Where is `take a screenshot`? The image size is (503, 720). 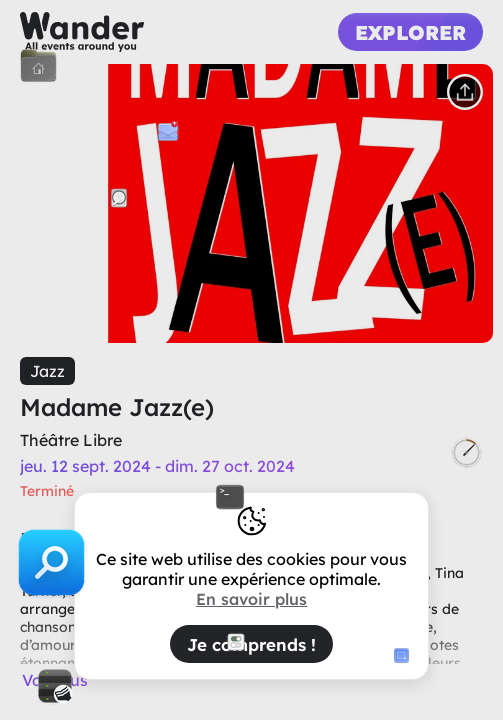
take a screenshot is located at coordinates (401, 655).